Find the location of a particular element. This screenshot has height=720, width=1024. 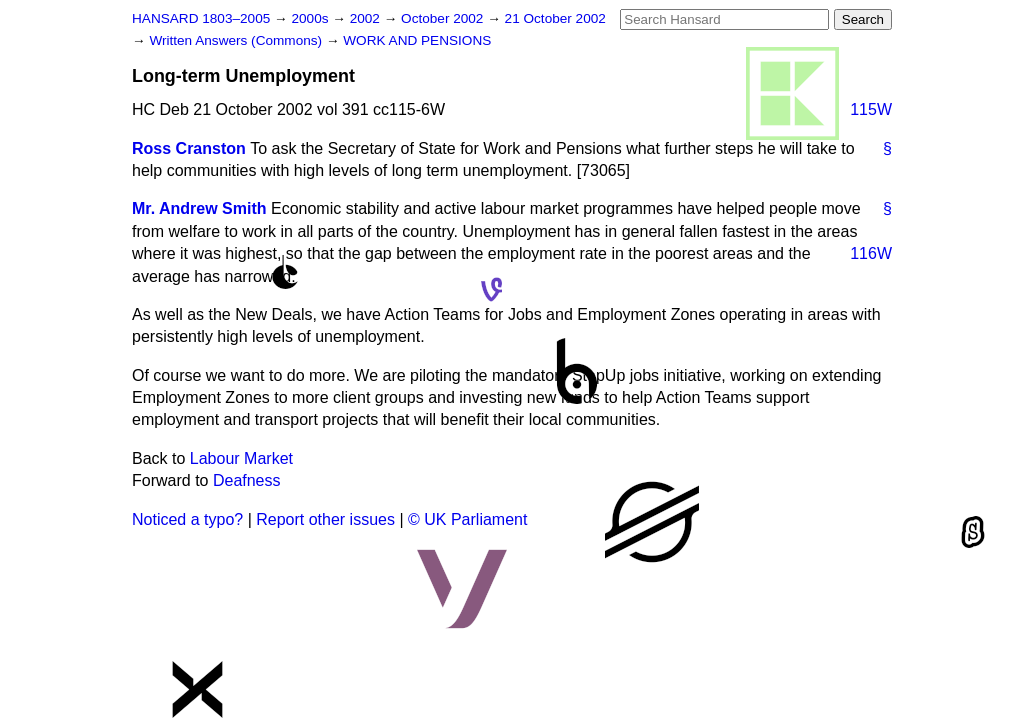

open scratch programming environment is located at coordinates (973, 532).